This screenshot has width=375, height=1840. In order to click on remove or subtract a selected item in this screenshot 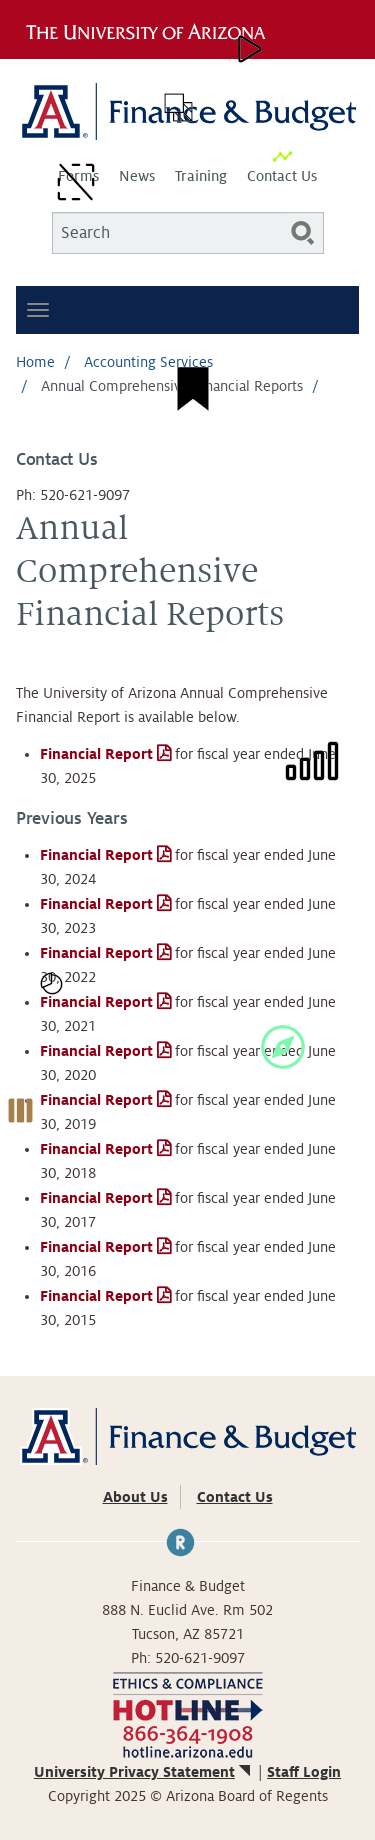, I will do `click(178, 107)`.